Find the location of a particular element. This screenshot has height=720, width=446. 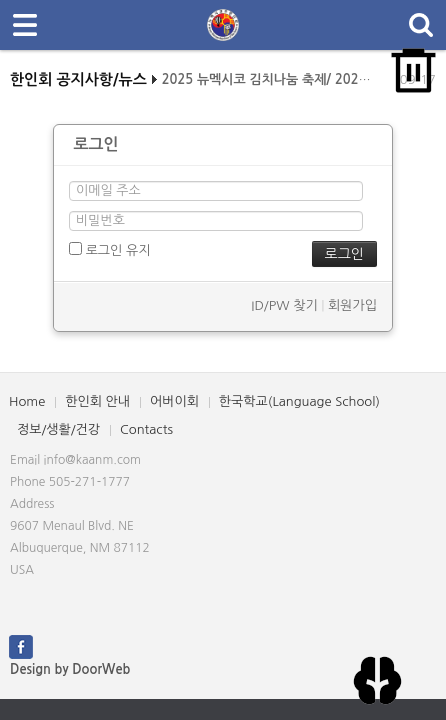

access AI or smart features is located at coordinates (377, 680).